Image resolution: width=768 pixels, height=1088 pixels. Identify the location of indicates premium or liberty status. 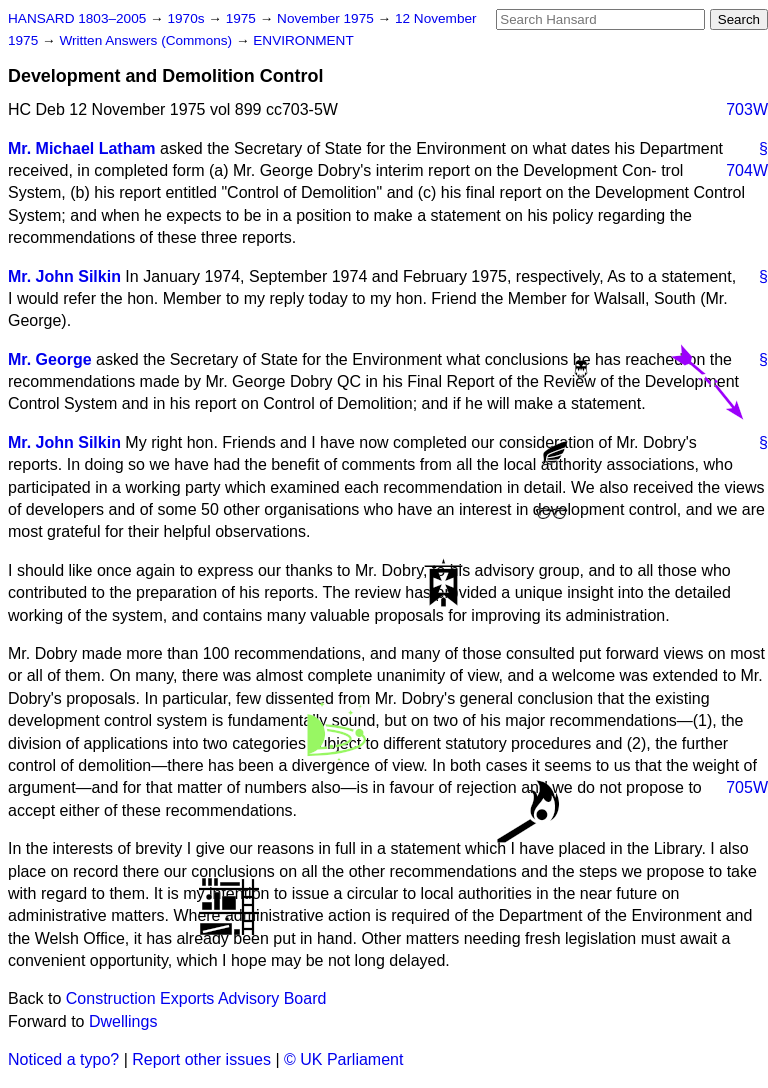
(555, 453).